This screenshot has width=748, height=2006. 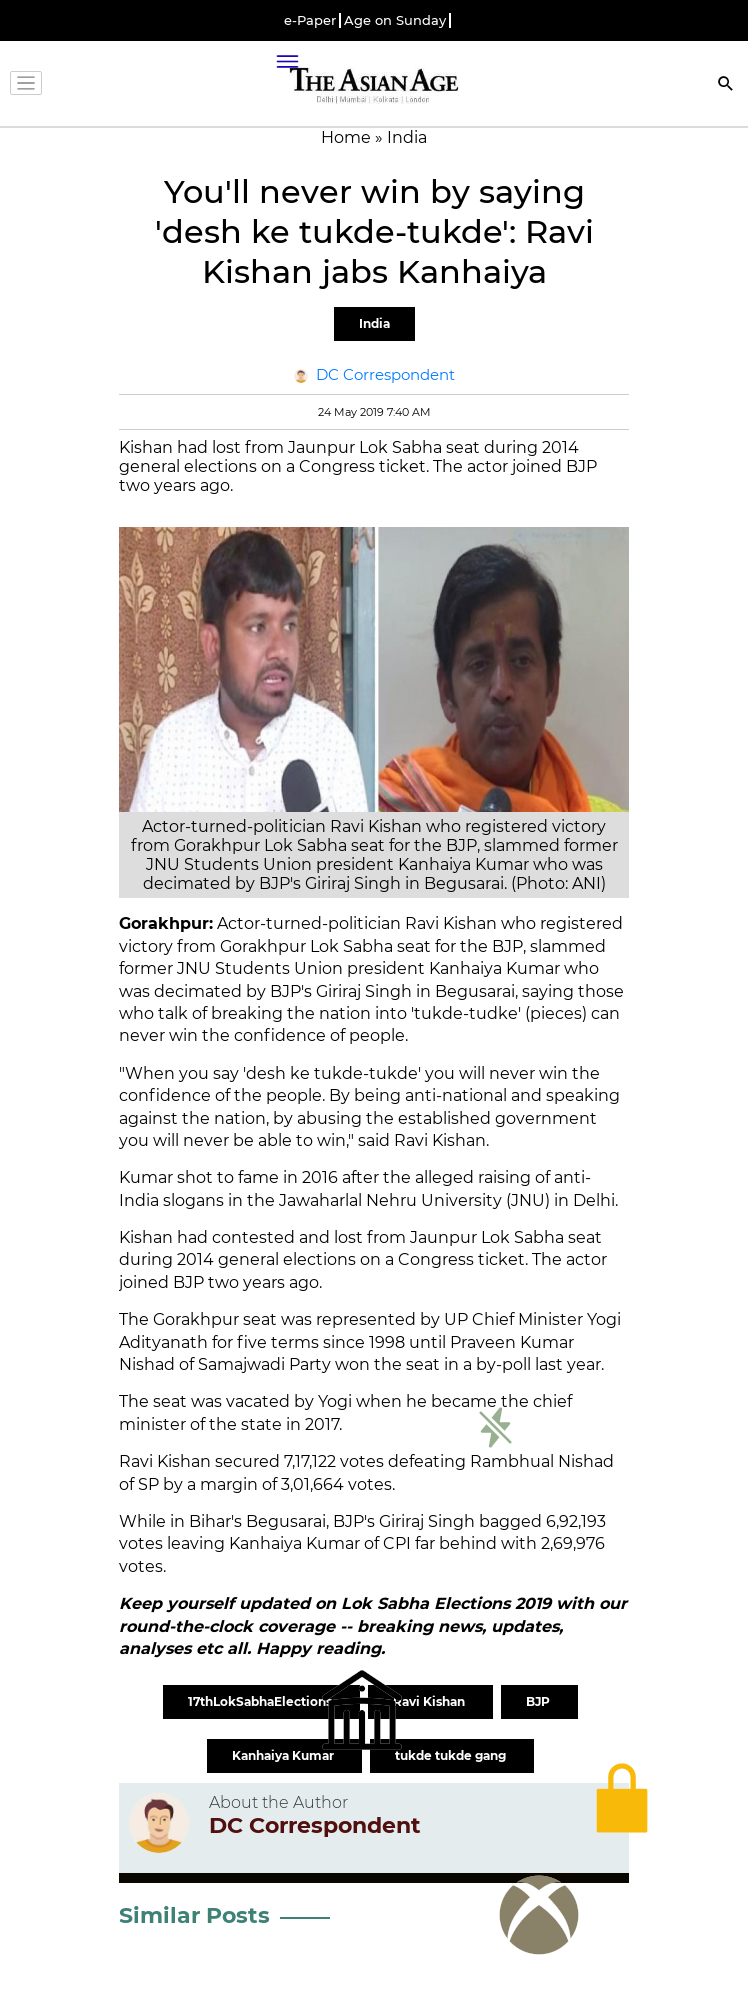 I want to click on disable camera flash, so click(x=495, y=1427).